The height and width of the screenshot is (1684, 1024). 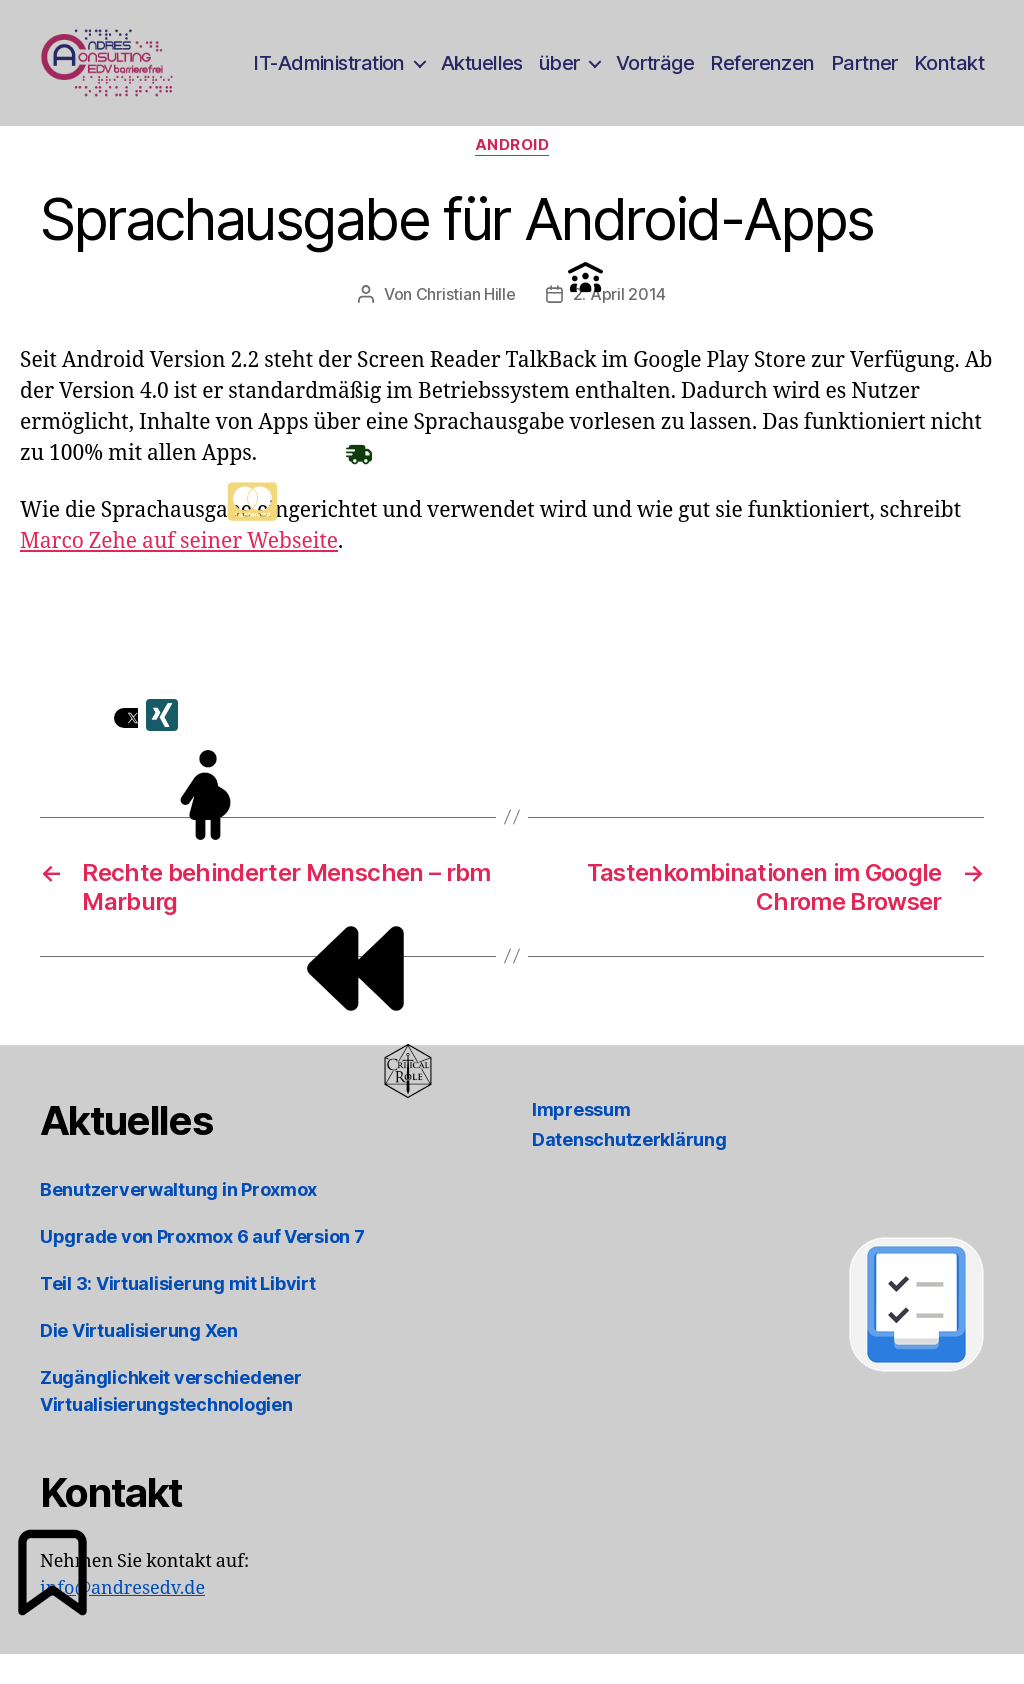 I want to click on indicates pregnancy-related content or services, so click(x=208, y=795).